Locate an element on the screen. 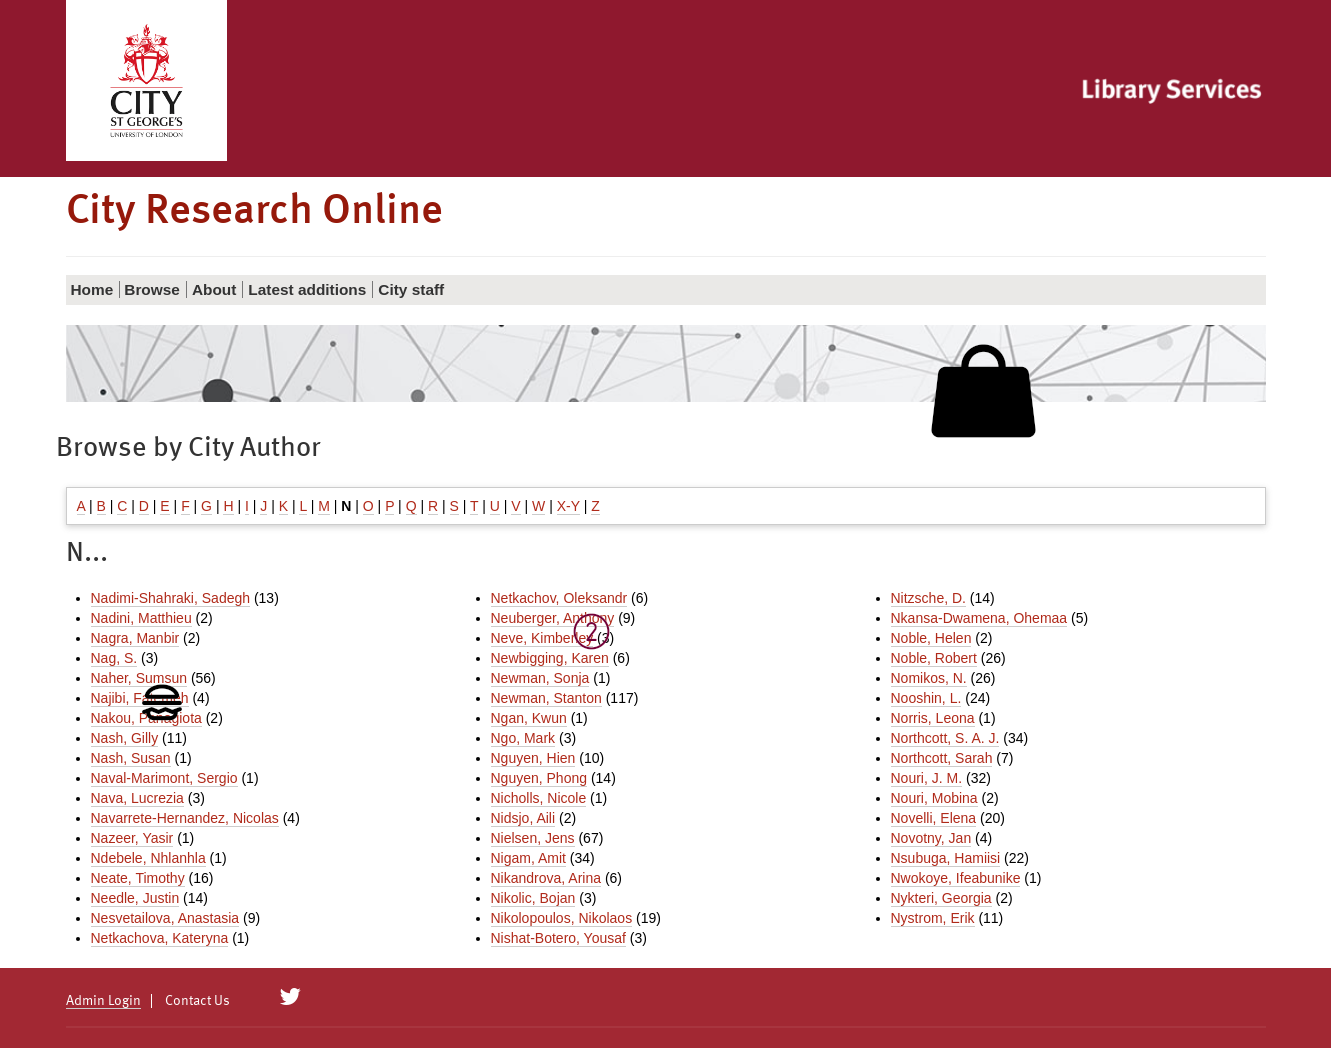 The height and width of the screenshot is (1048, 1331). indicates step two in a multi-step process is located at coordinates (591, 631).